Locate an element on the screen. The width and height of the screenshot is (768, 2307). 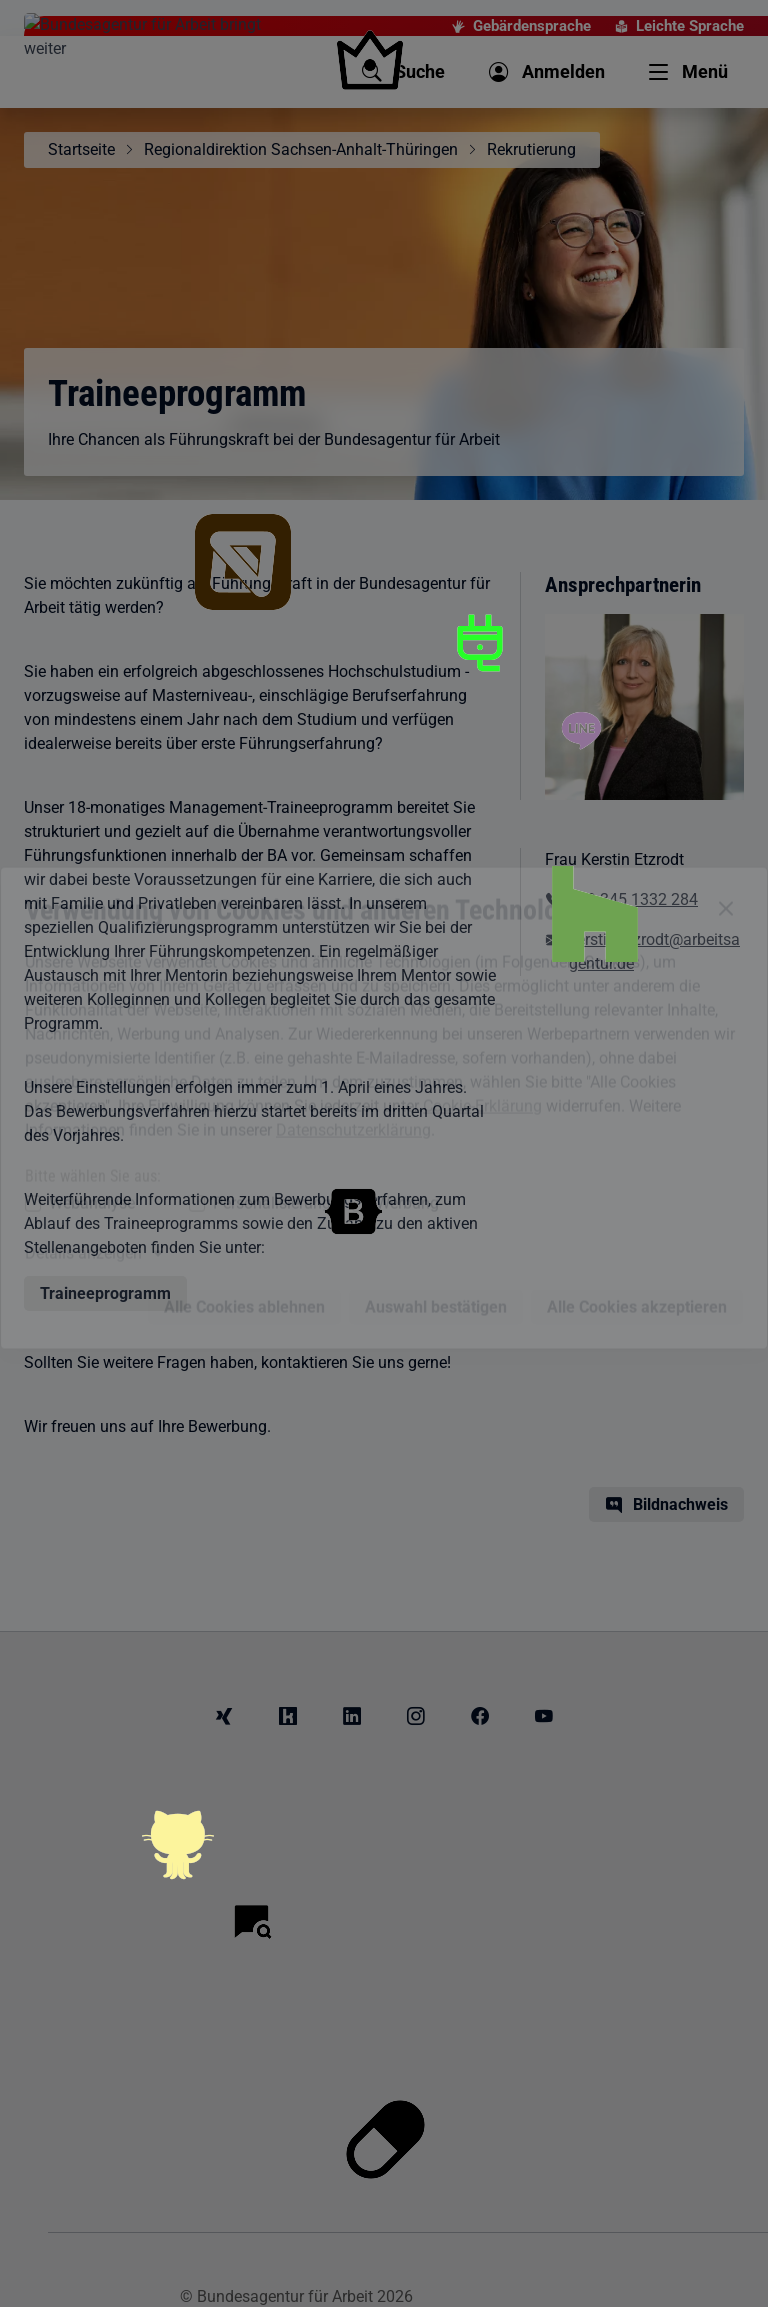
mock service worker (MSW) library logo is located at coordinates (243, 562).